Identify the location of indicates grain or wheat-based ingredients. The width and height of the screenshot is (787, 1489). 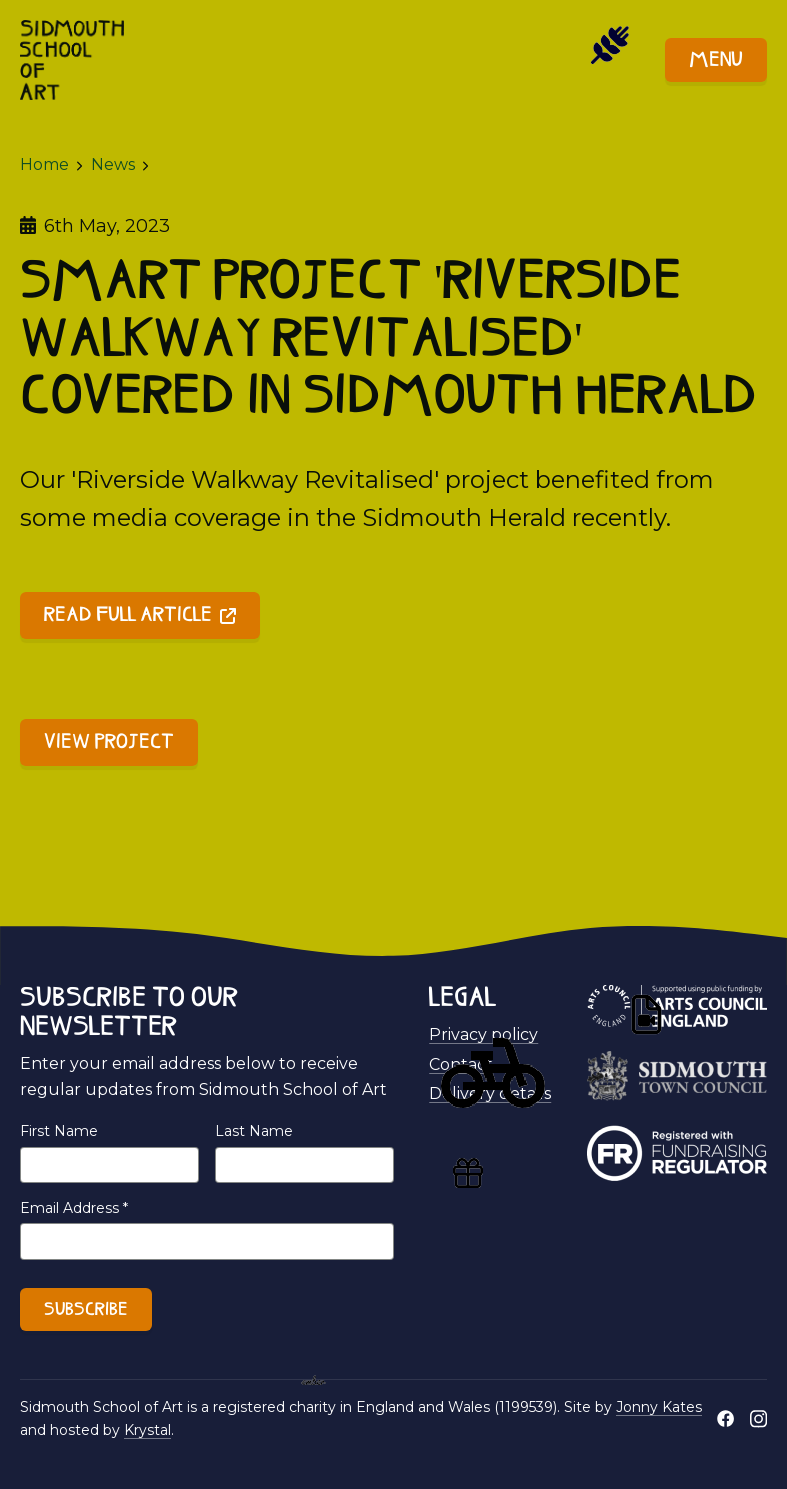
(611, 44).